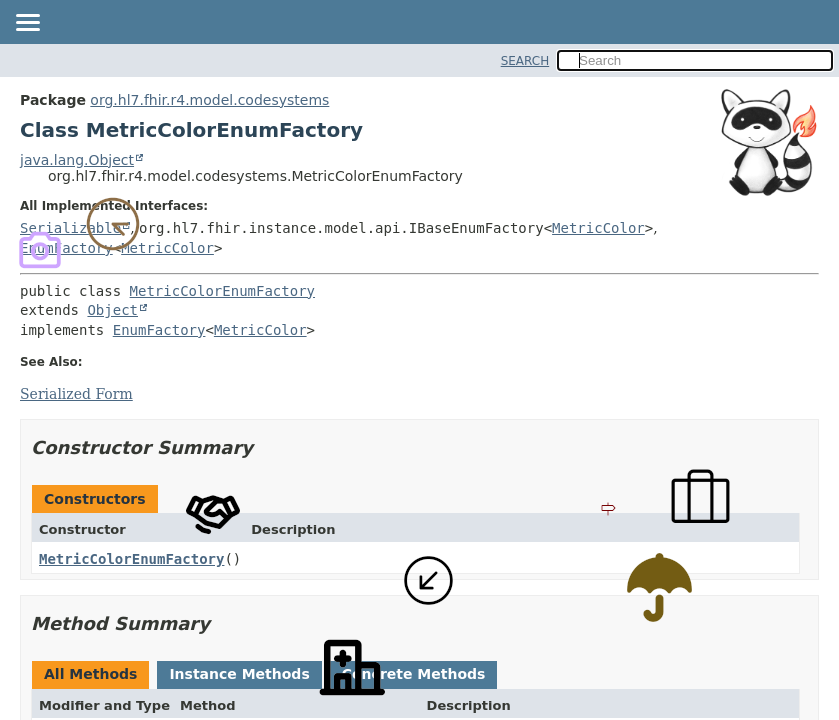 This screenshot has width=839, height=720. I want to click on access travel or trip details, so click(700, 498).